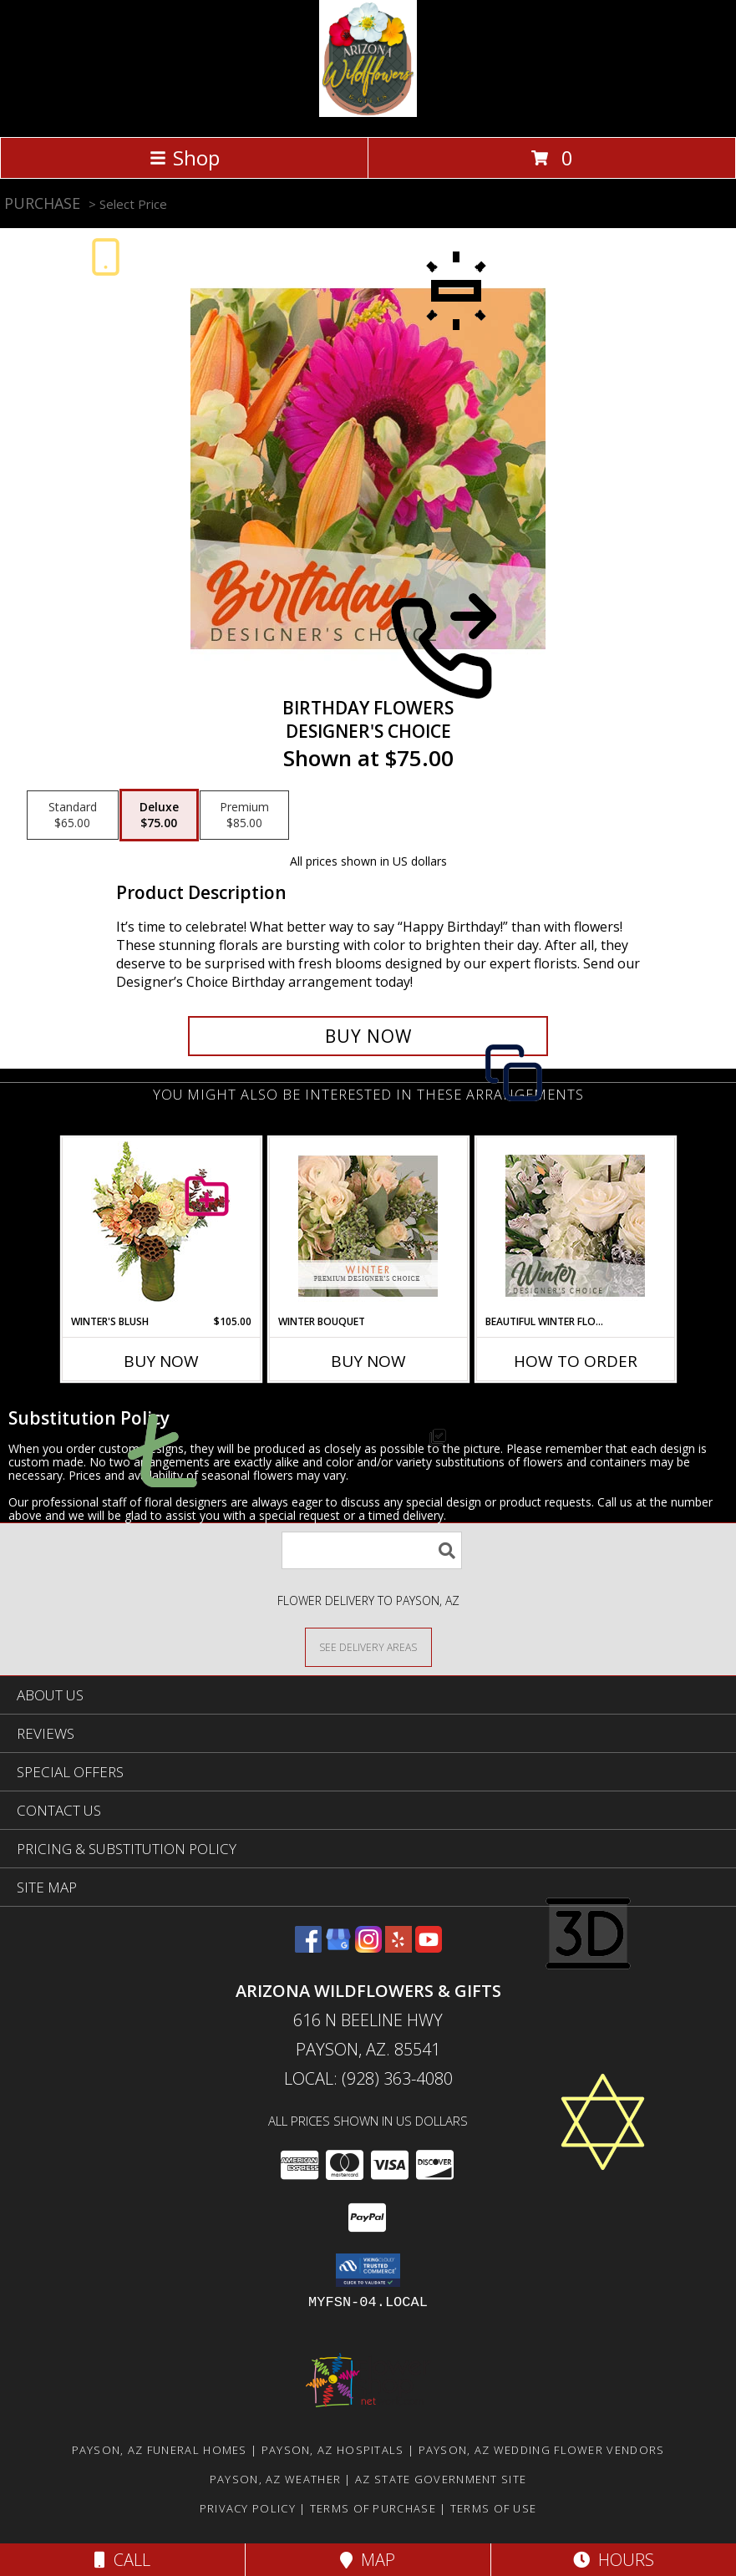 The height and width of the screenshot is (2576, 736). What do you see at coordinates (206, 1196) in the screenshot?
I see `create a new folder` at bounding box center [206, 1196].